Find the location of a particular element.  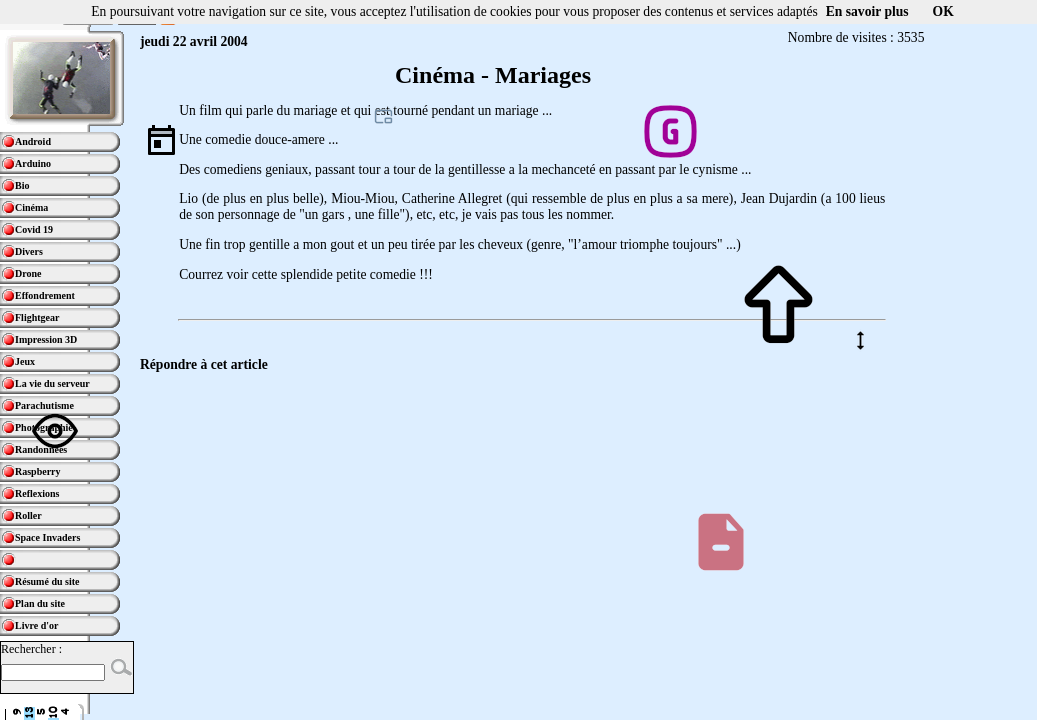

upvote or like content is located at coordinates (778, 303).